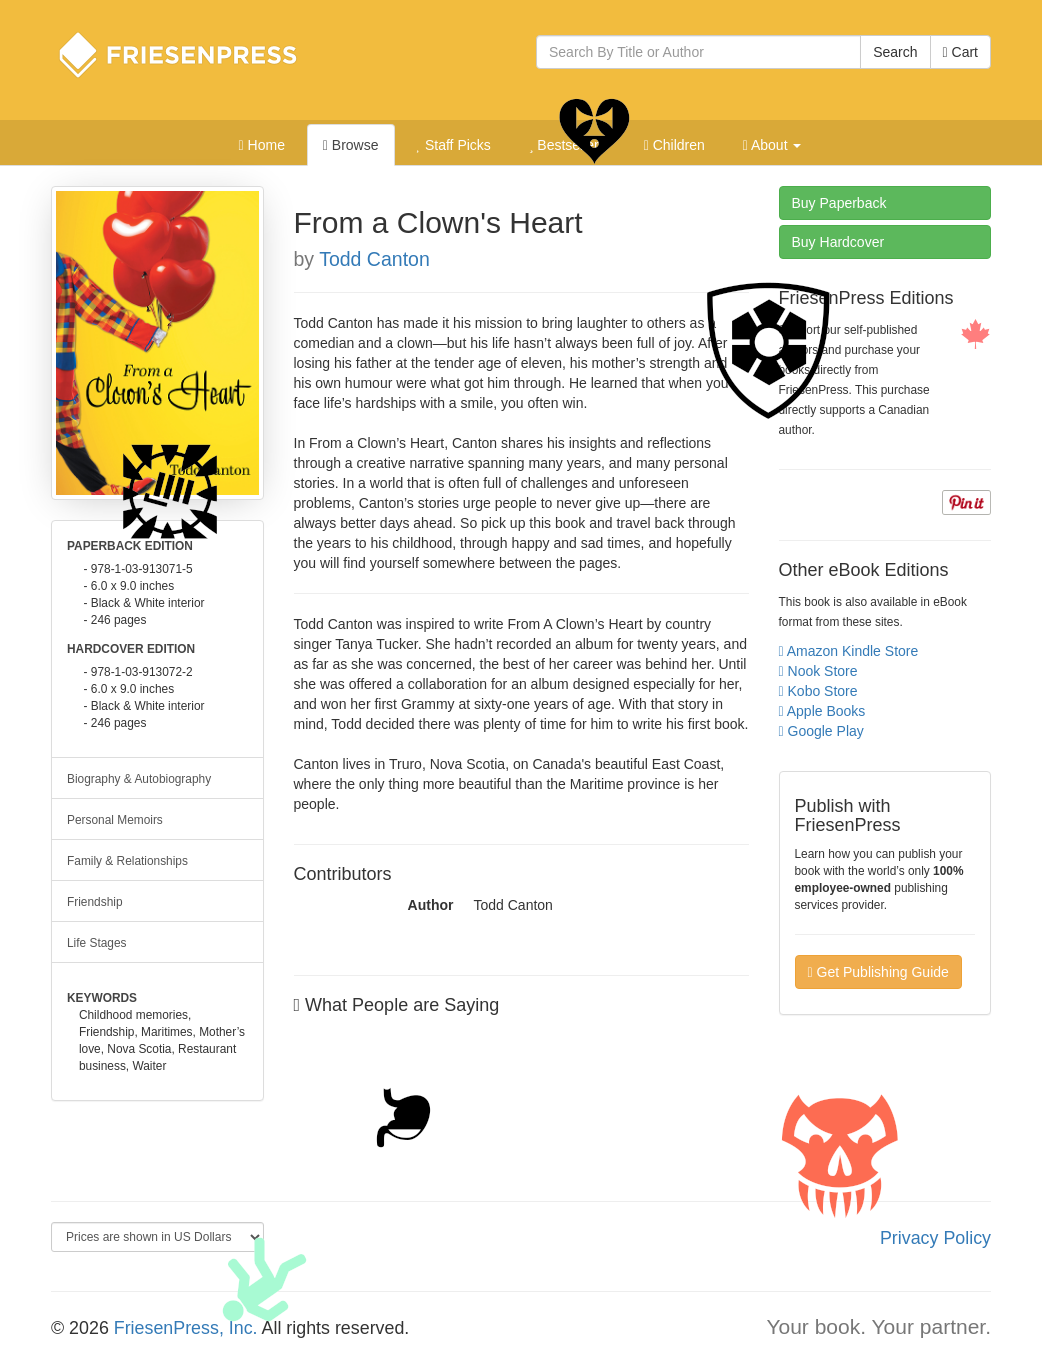 The height and width of the screenshot is (1362, 1042). Describe the element at coordinates (767, 350) in the screenshot. I see `activate ice or frost defense ability` at that location.